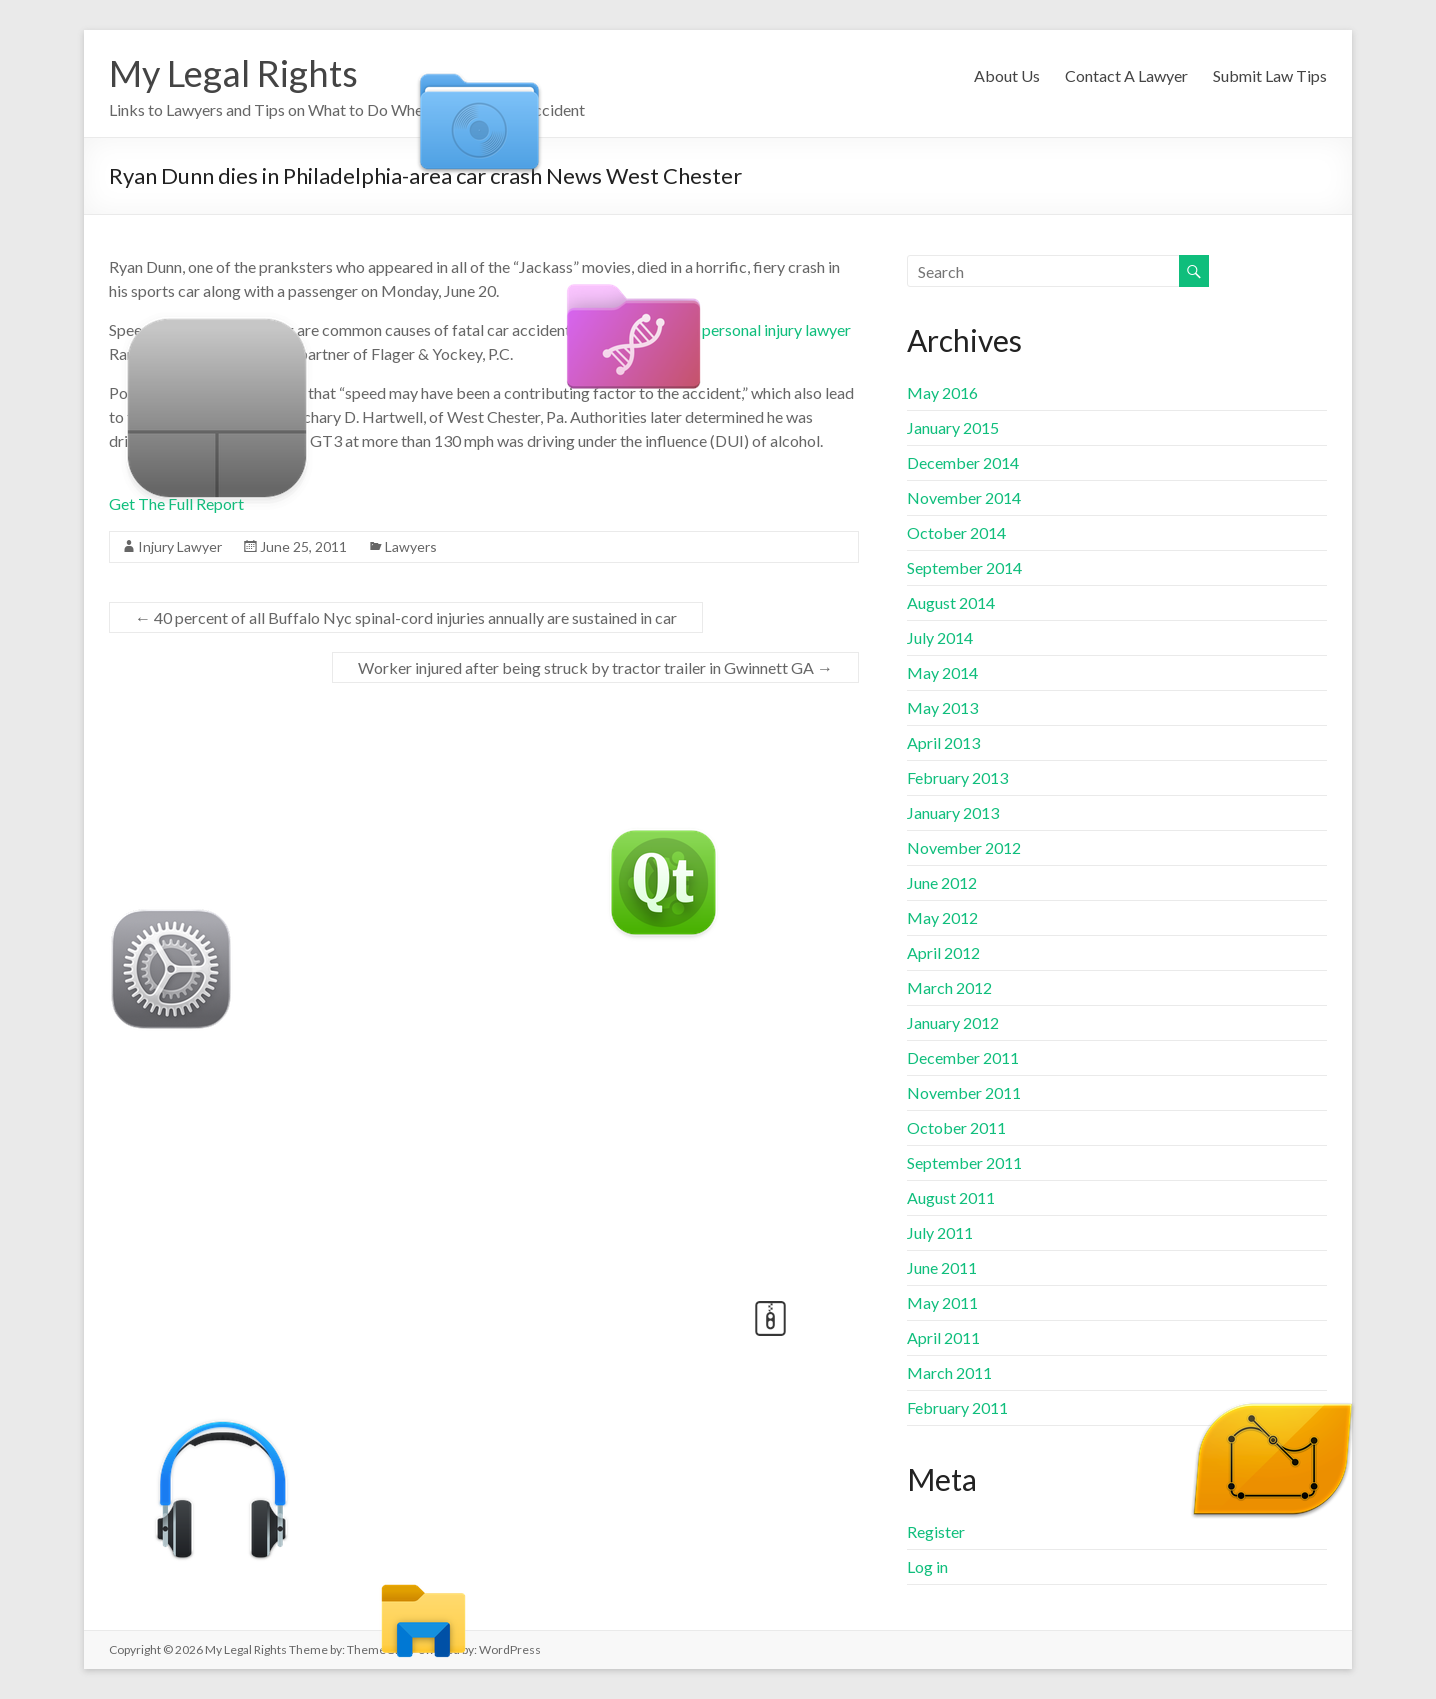  Describe the element at coordinates (663, 882) in the screenshot. I see `launch qt creator for ubuntu development` at that location.